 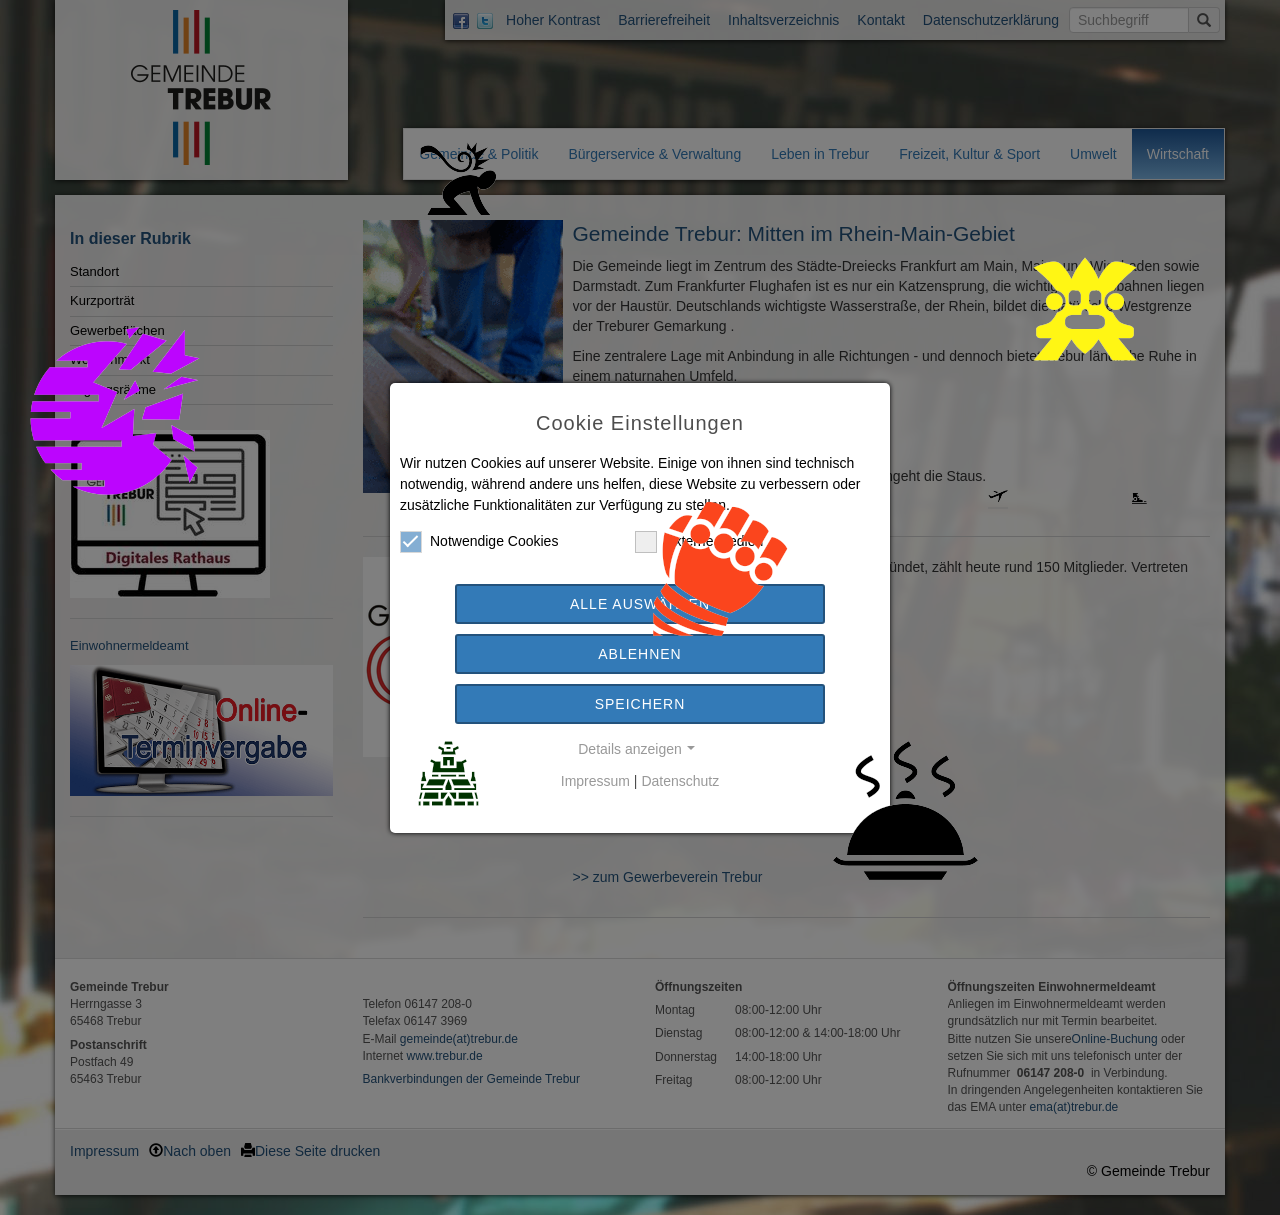 I want to click on decorative tribal or aztec-style game badge, so click(x=1085, y=309).